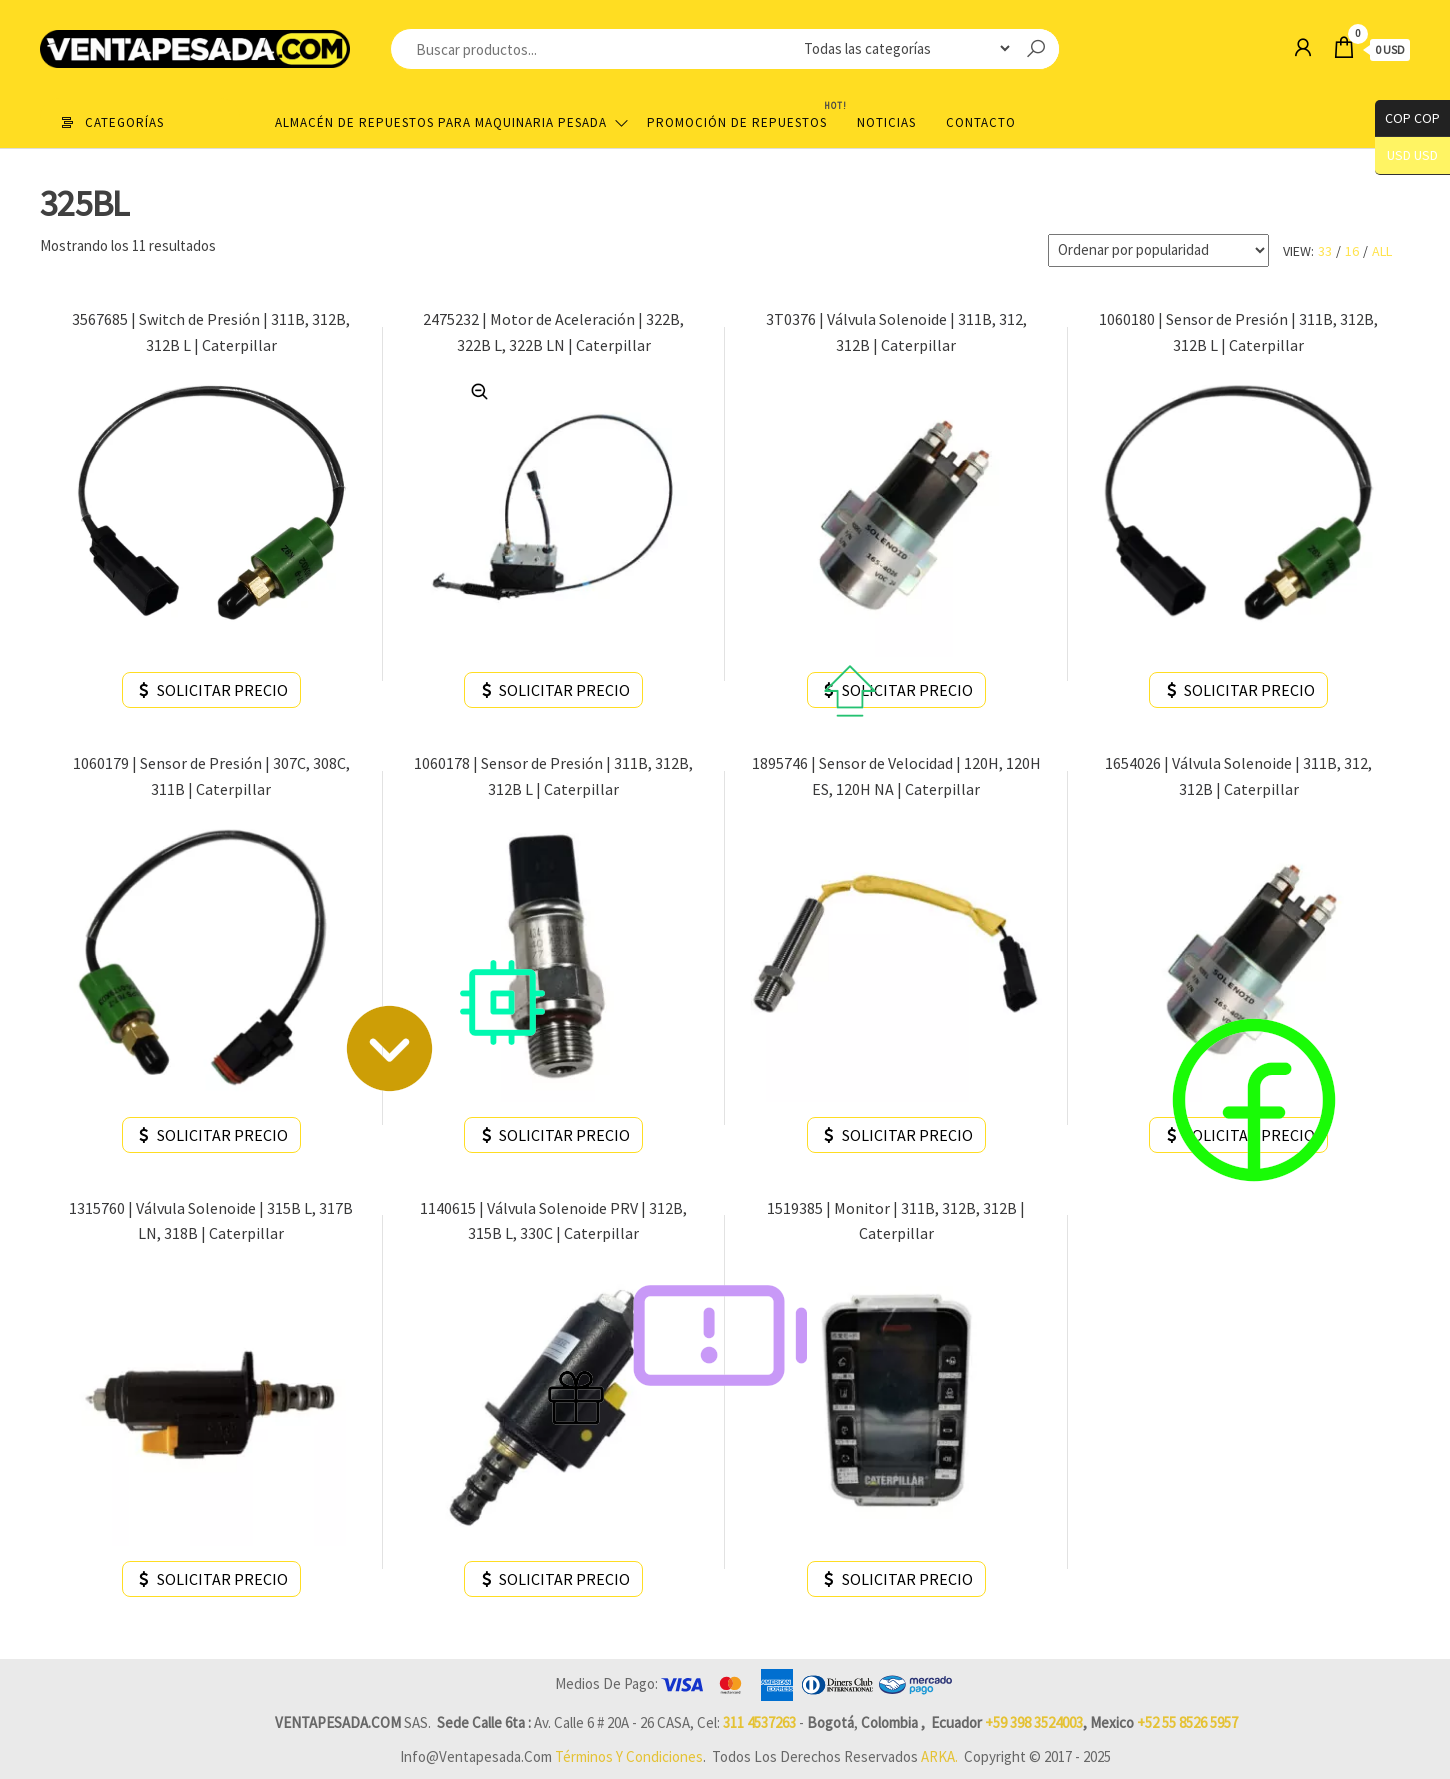 The image size is (1450, 1779). I want to click on indicates low battery warning, so click(717, 1335).